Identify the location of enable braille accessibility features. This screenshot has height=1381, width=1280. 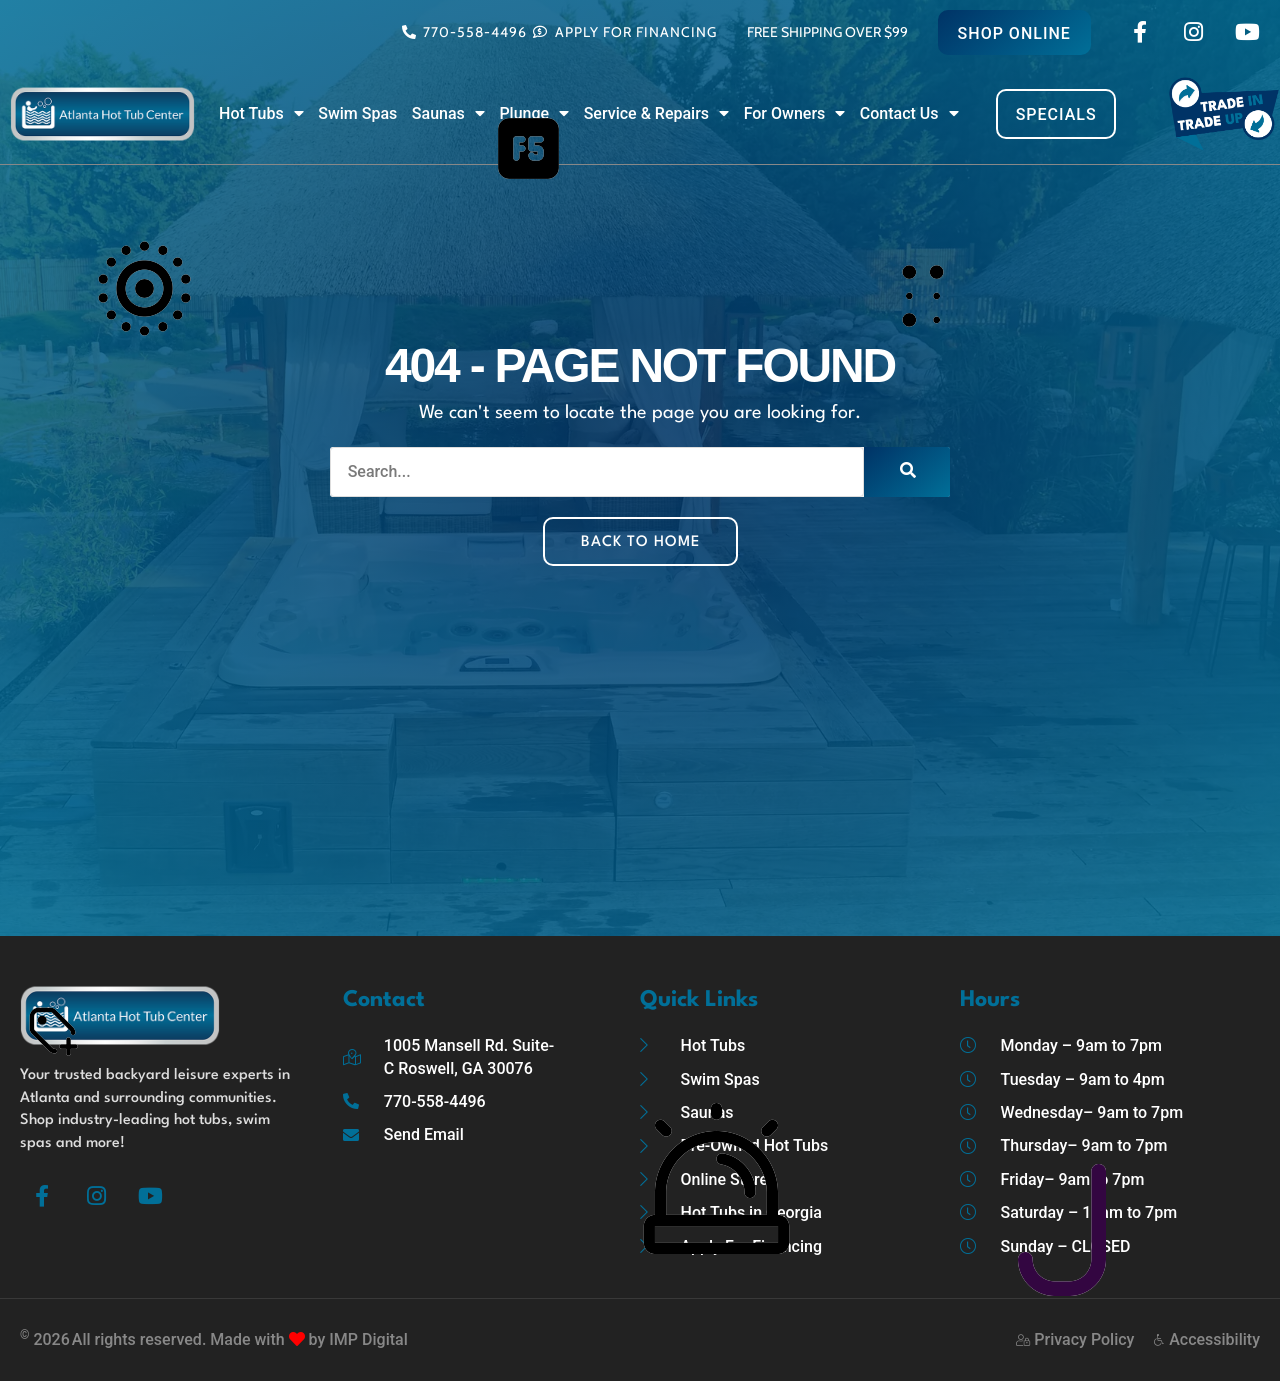
(923, 296).